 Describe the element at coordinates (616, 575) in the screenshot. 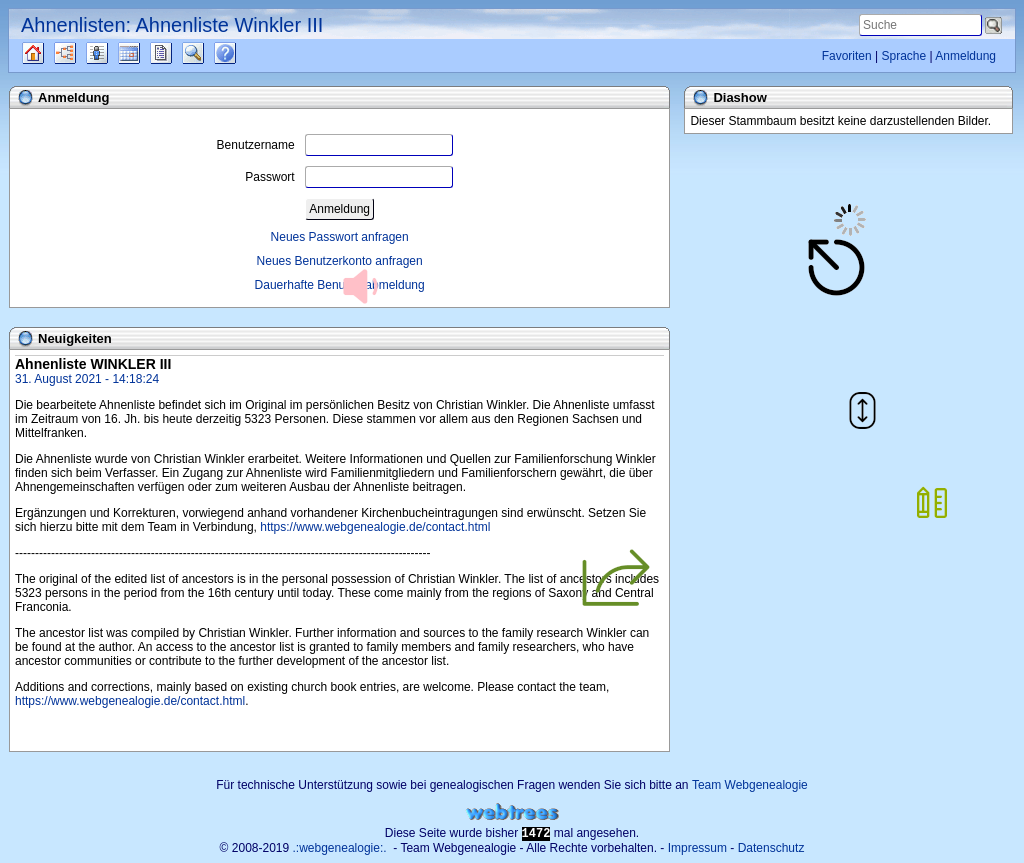

I see `share this content` at that location.